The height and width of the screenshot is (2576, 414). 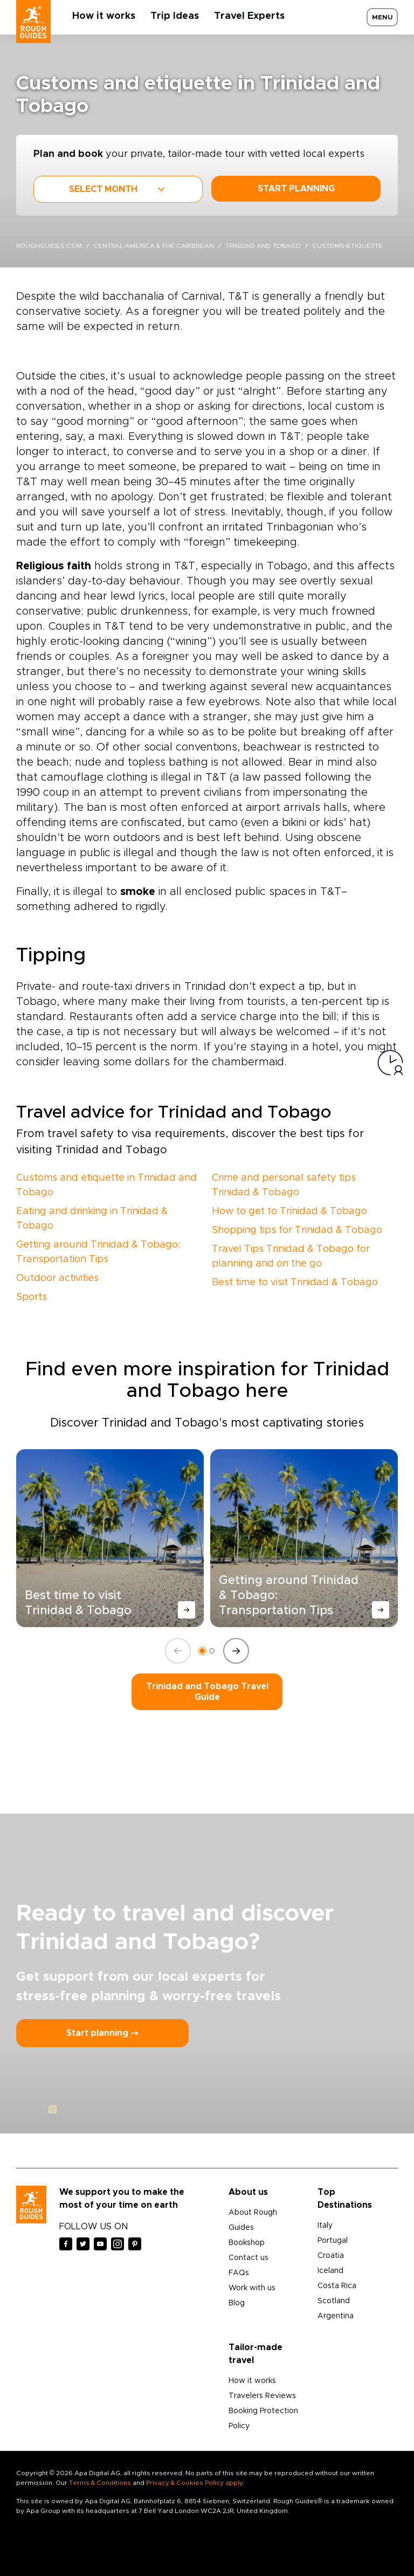 What do you see at coordinates (52, 2109) in the screenshot?
I see `indicates a random or chance-based action` at bounding box center [52, 2109].